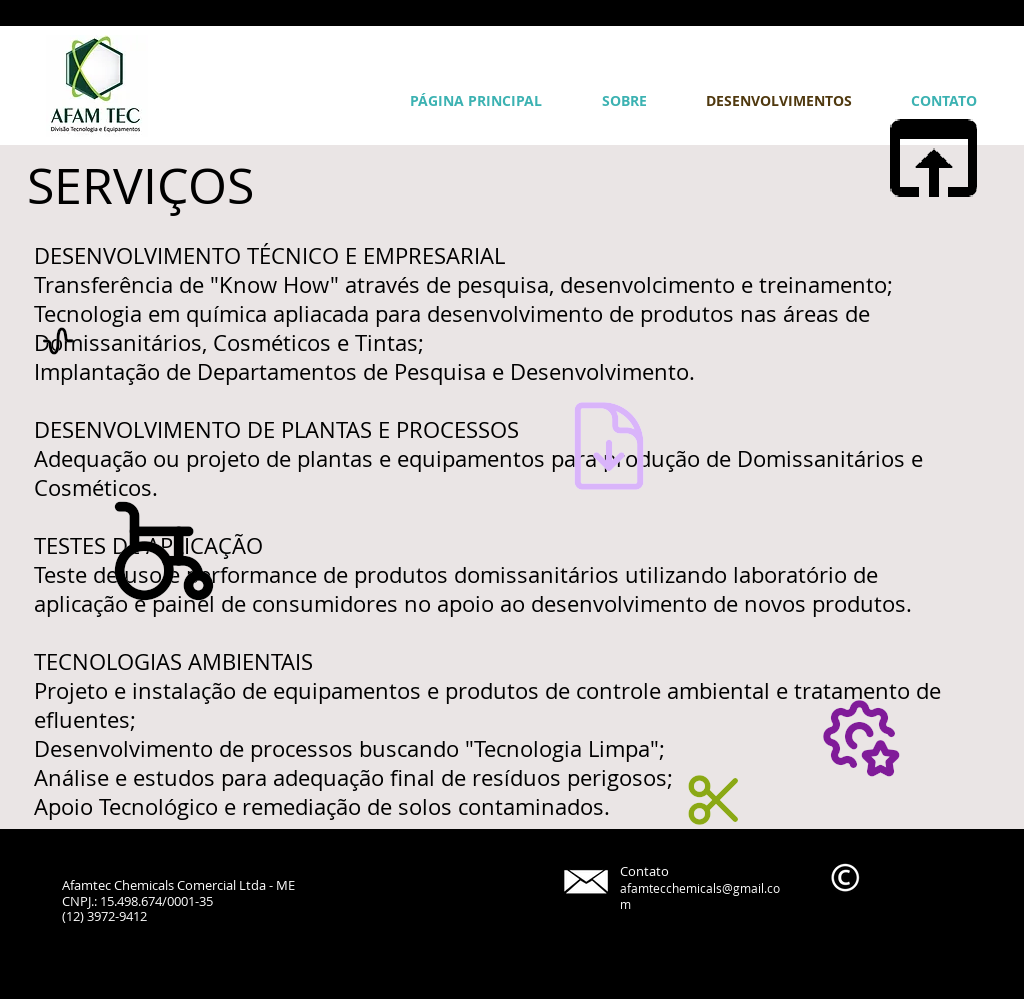 Image resolution: width=1024 pixels, height=999 pixels. What do you see at coordinates (164, 551) in the screenshot?
I see `indicates wheelchair accessibility available` at bounding box center [164, 551].